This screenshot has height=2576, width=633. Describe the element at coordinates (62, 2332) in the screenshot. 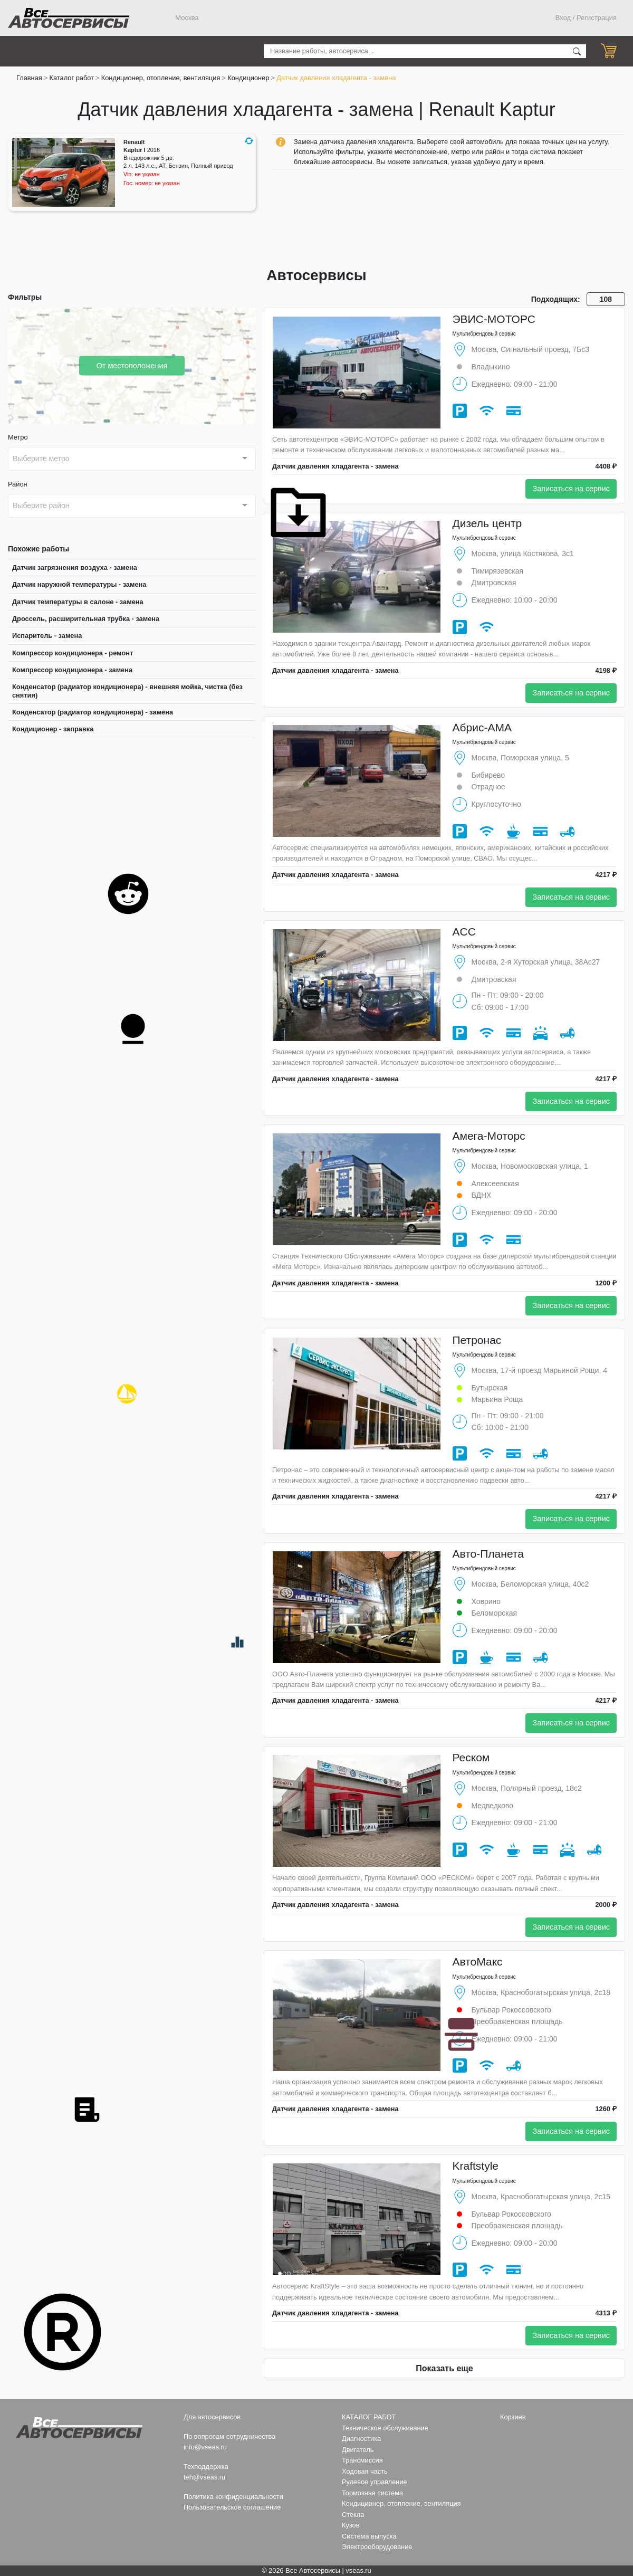

I see `indicates a registered trademark` at that location.